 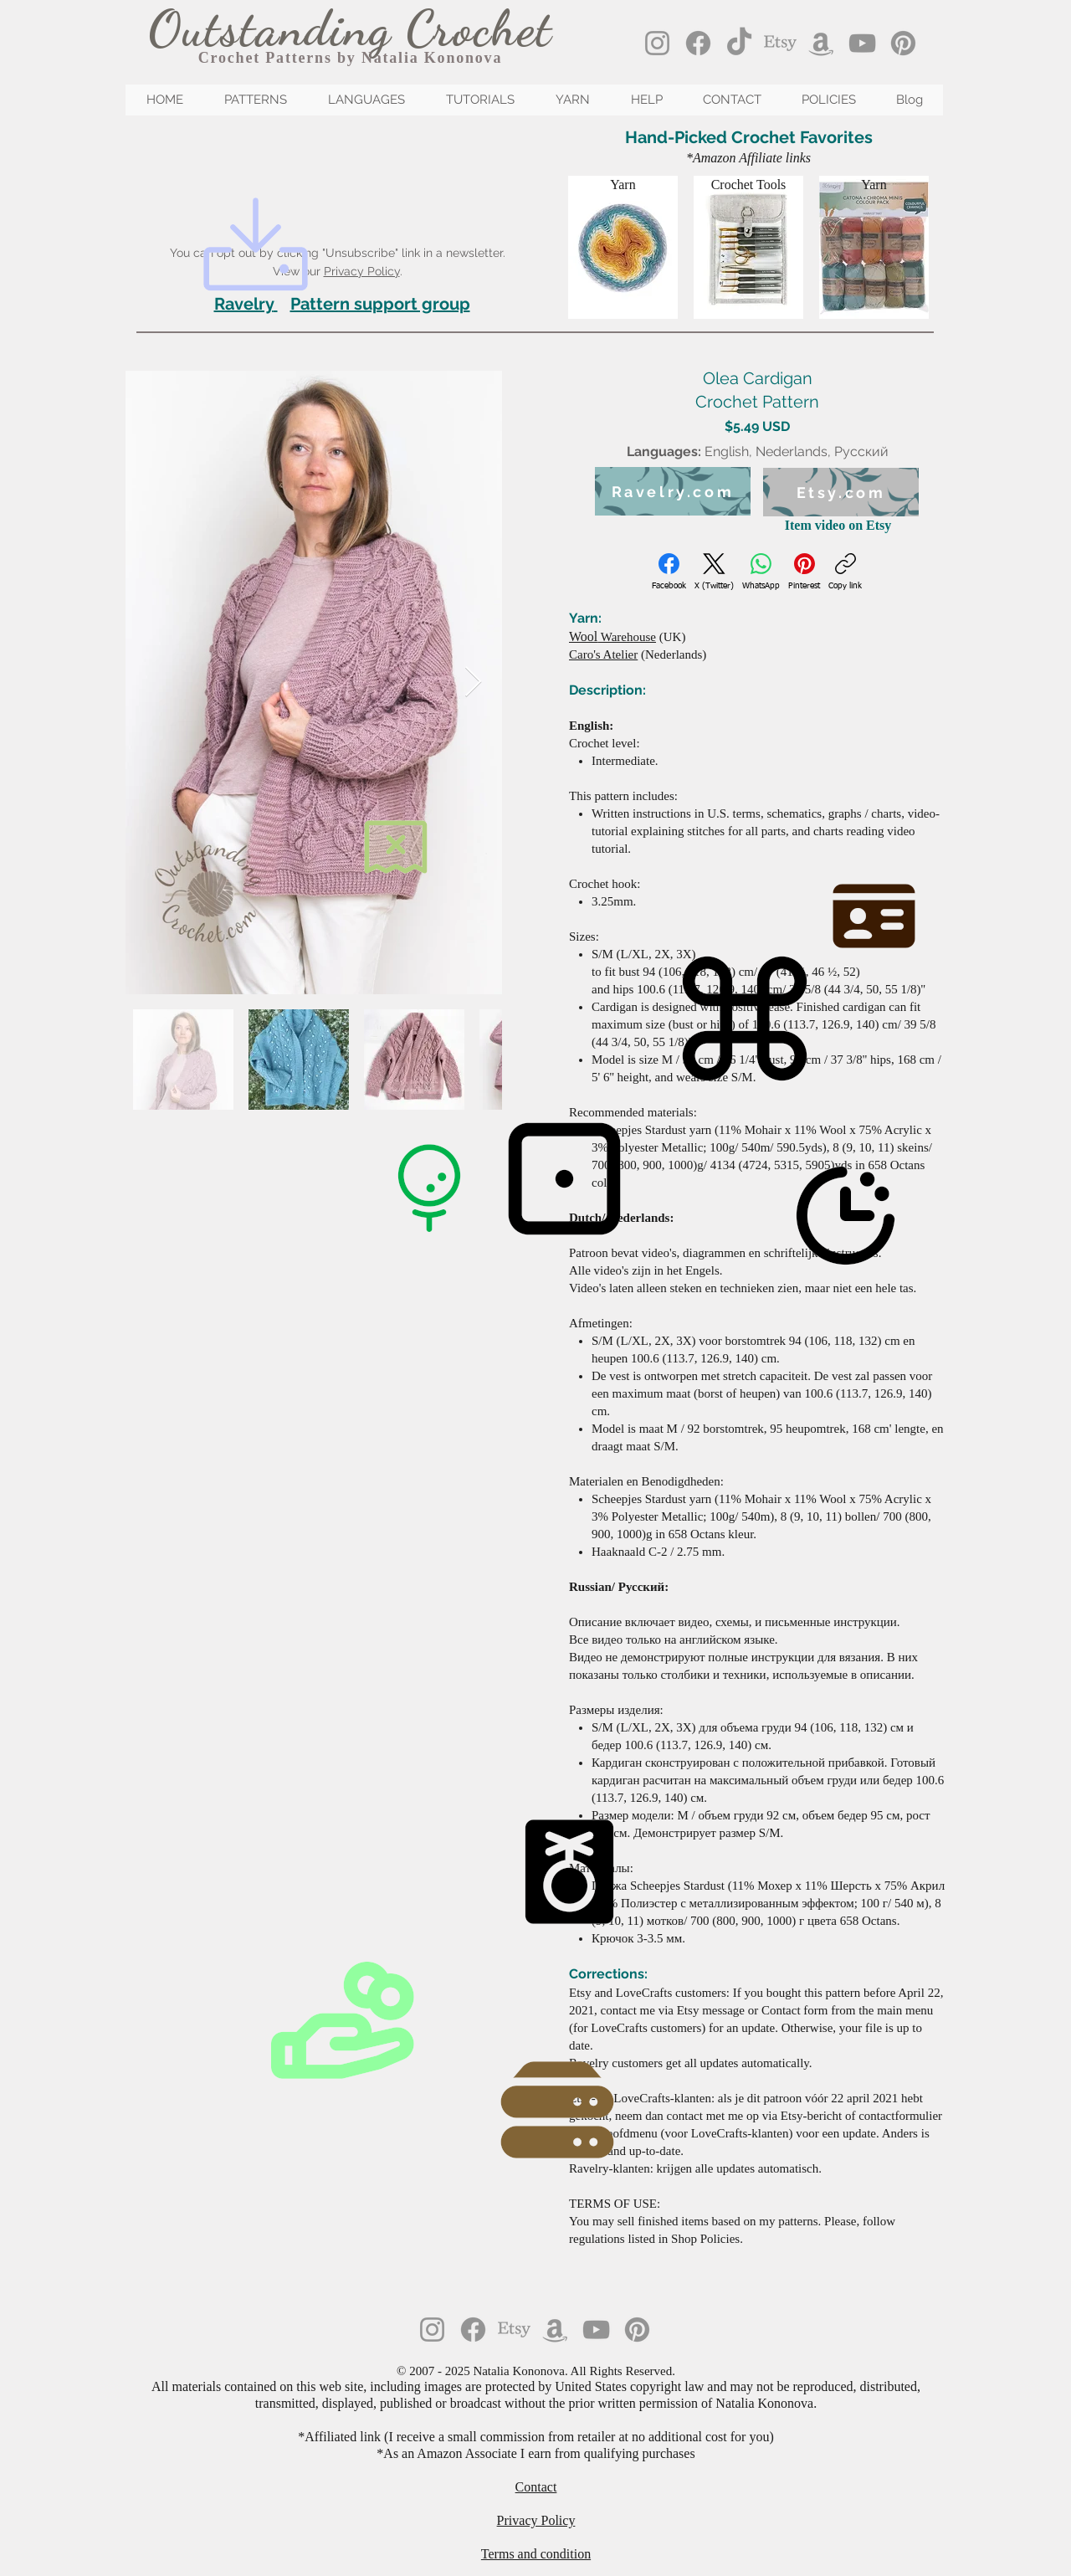 I want to click on view server infrastructure, so click(x=557, y=2110).